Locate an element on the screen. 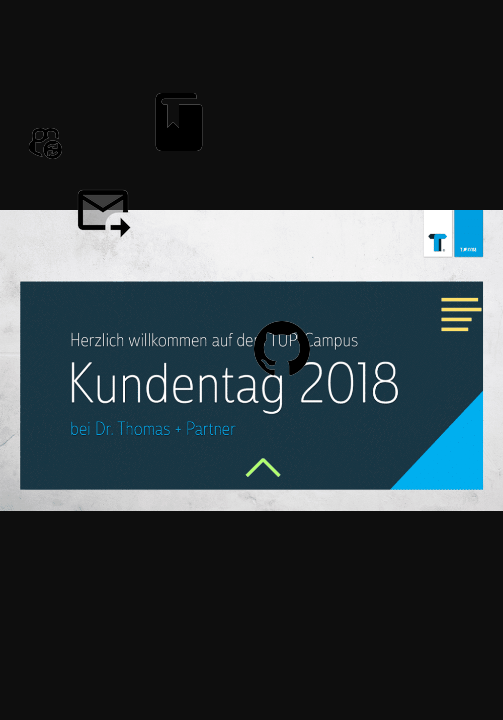 This screenshot has width=503, height=720. collapse or minimize a section is located at coordinates (263, 469).